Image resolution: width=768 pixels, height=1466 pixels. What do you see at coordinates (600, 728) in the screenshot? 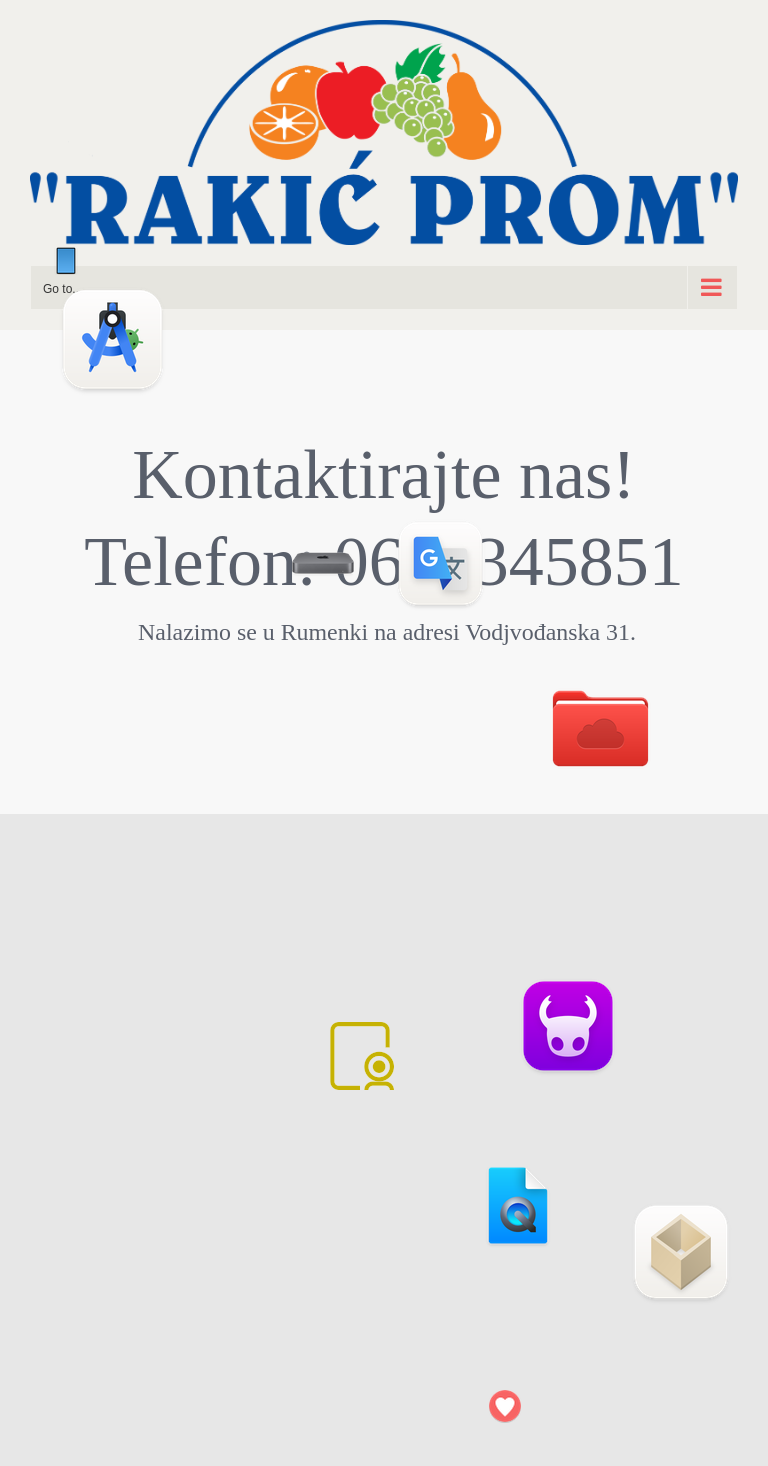
I see `access cloud-synced files and folders` at bounding box center [600, 728].